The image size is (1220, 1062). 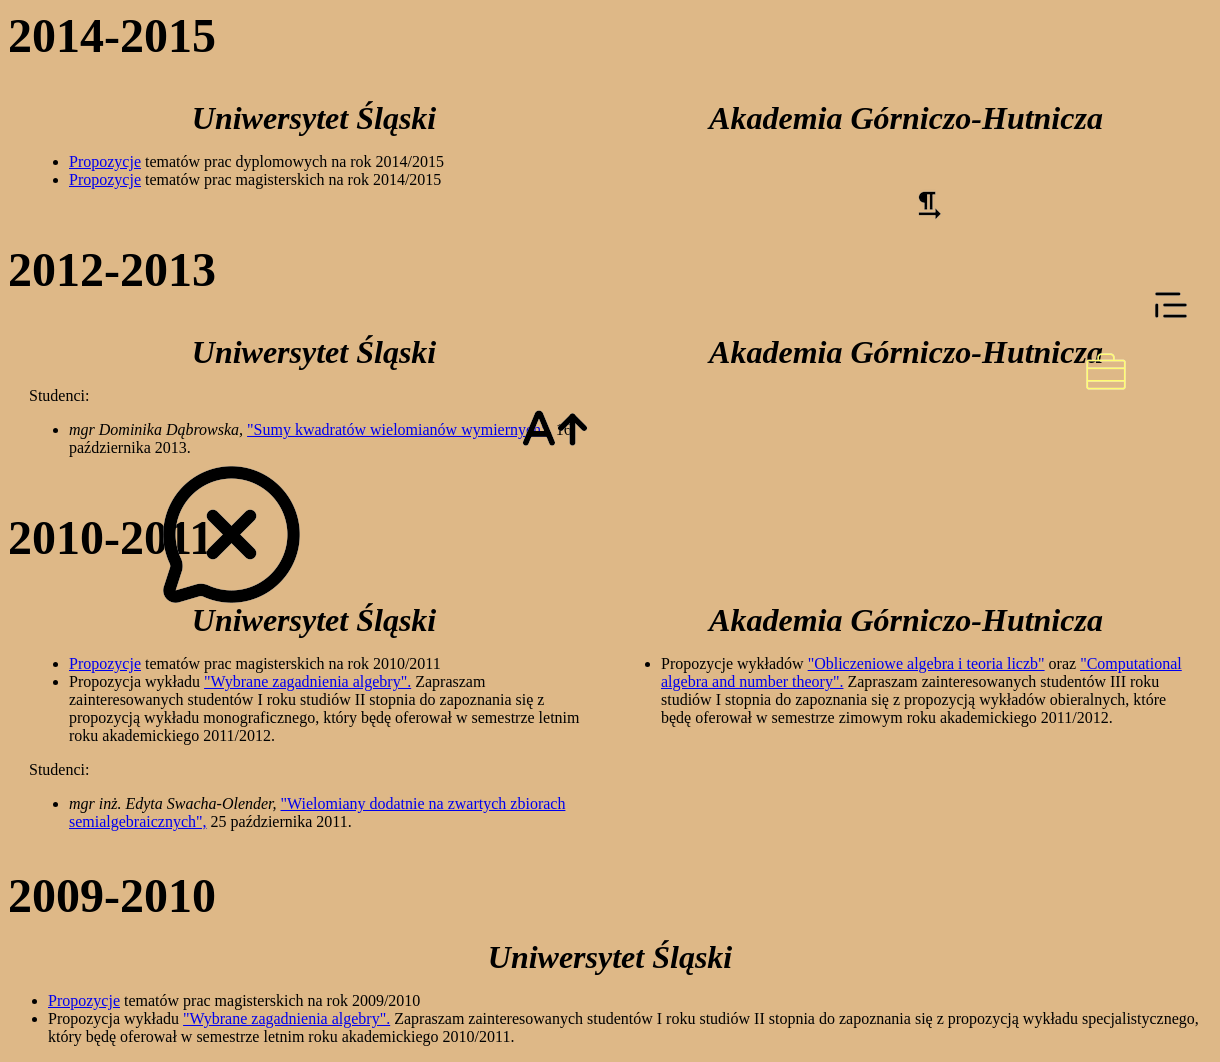 What do you see at coordinates (928, 205) in the screenshot?
I see `set text direction to left-to-right` at bounding box center [928, 205].